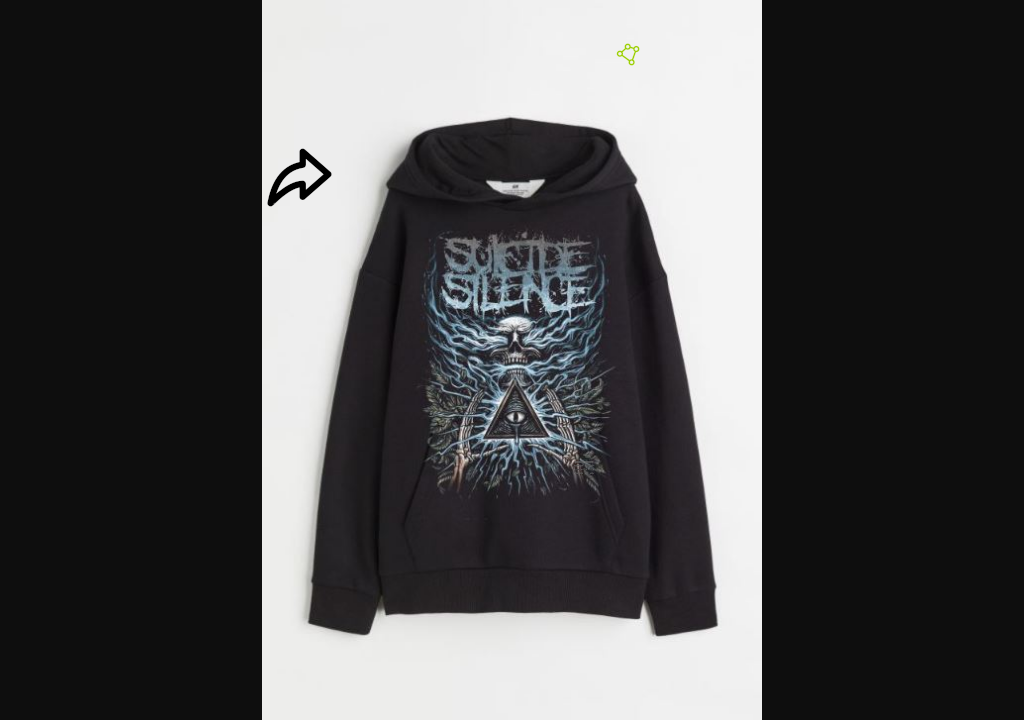 This screenshot has width=1024, height=720. Describe the element at coordinates (628, 54) in the screenshot. I see `access polygon or shape drawing tool` at that location.